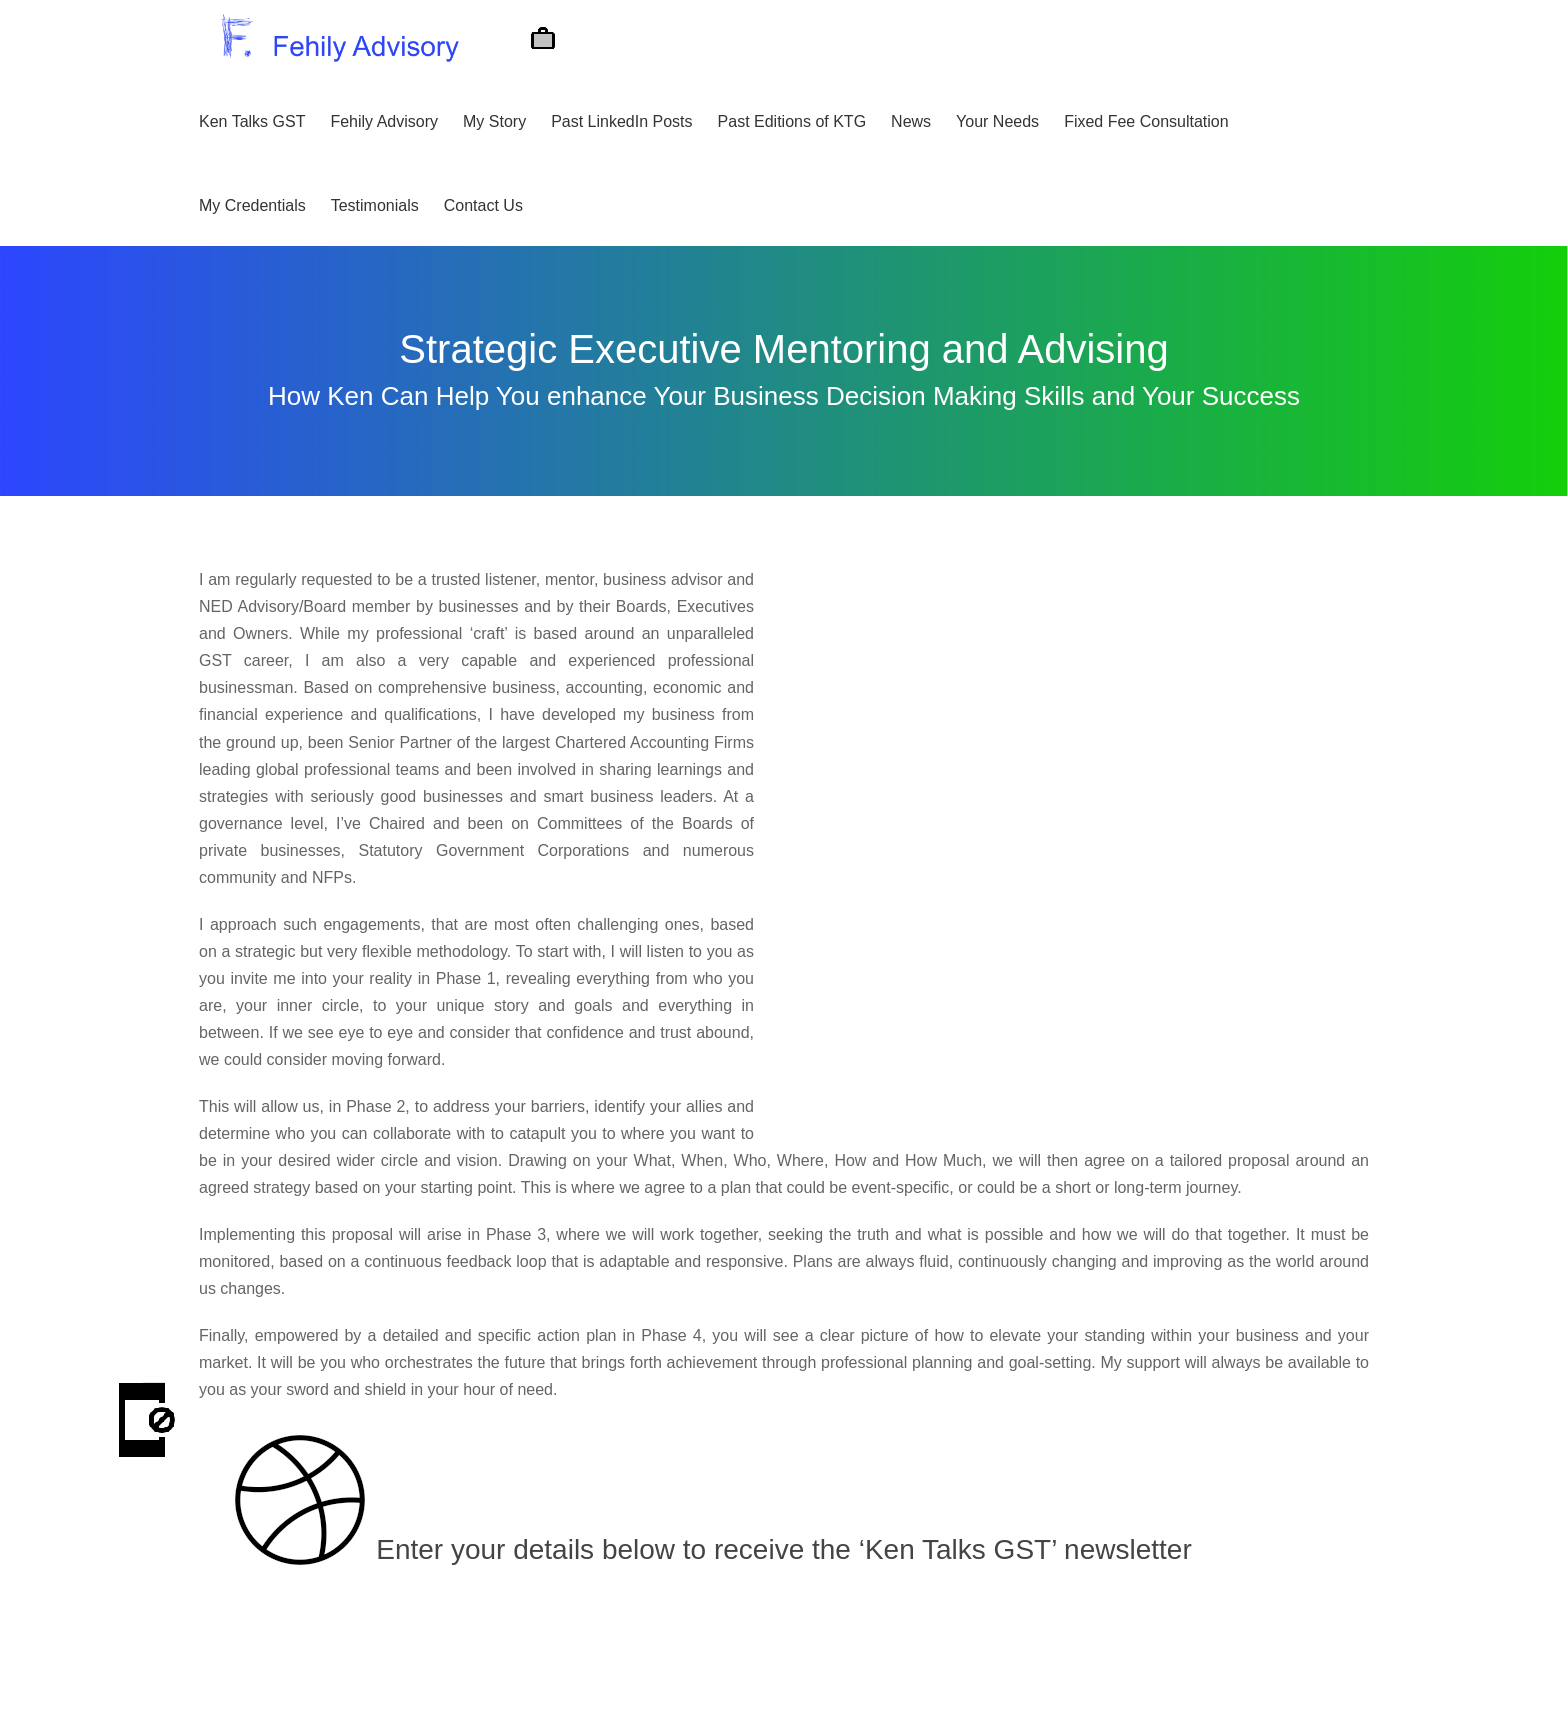 The image size is (1568, 1721). What do you see at coordinates (300, 1500) in the screenshot?
I see `visit dribbble profile or portfolio` at bounding box center [300, 1500].